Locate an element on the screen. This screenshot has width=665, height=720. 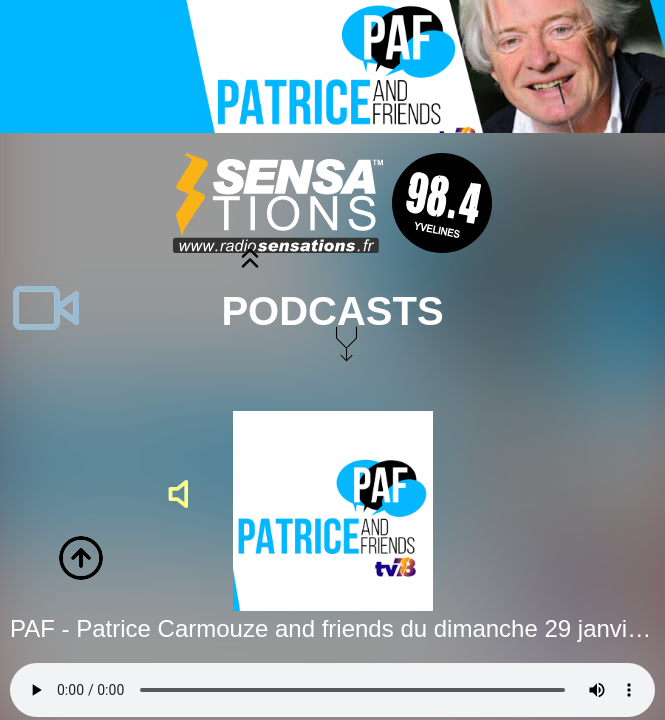
scroll to top of page is located at coordinates (81, 558).